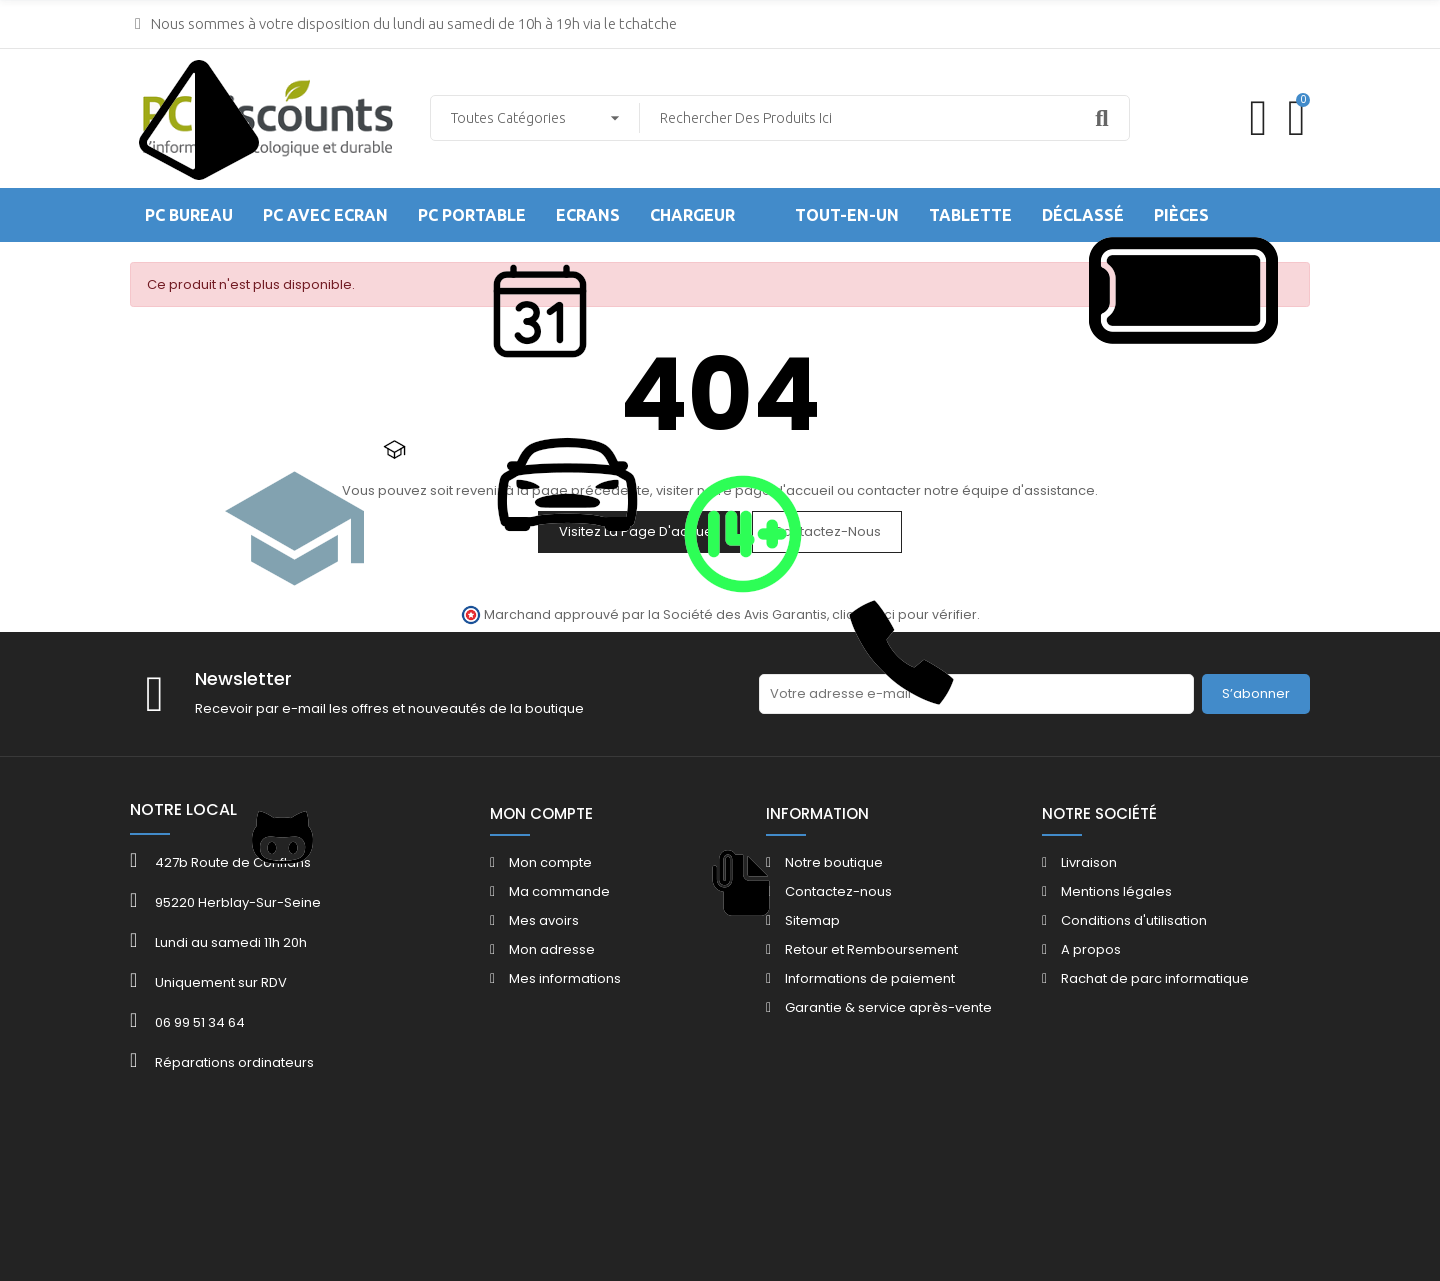 This screenshot has width=1440, height=1281. What do you see at coordinates (1183, 290) in the screenshot?
I see `rotate device to landscape mode` at bounding box center [1183, 290].